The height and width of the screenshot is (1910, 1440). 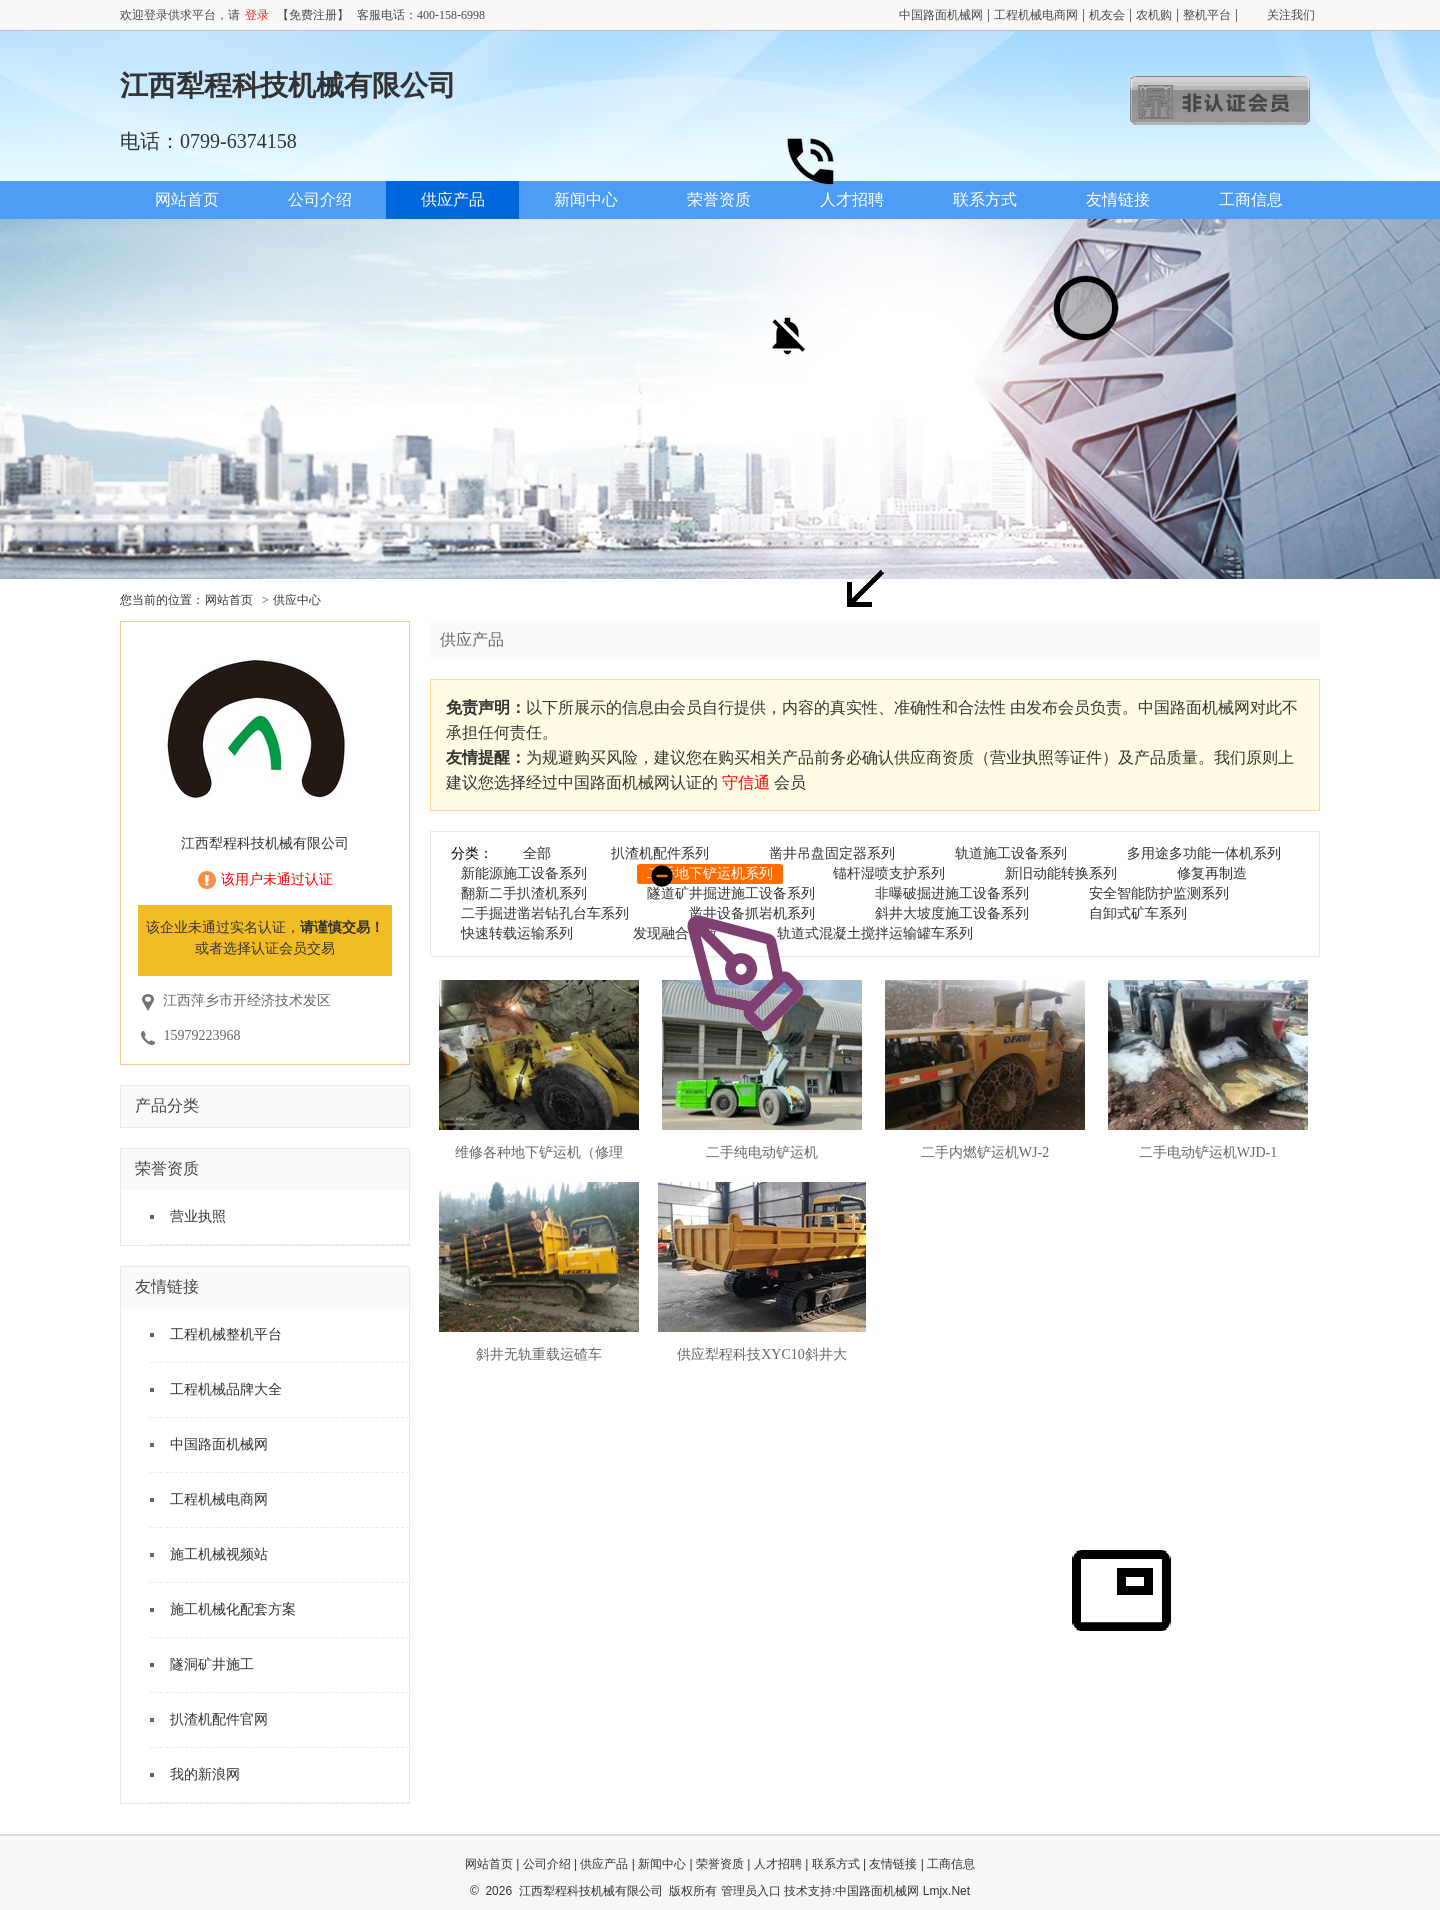 I want to click on indicates an active phone call in progress, so click(x=810, y=161).